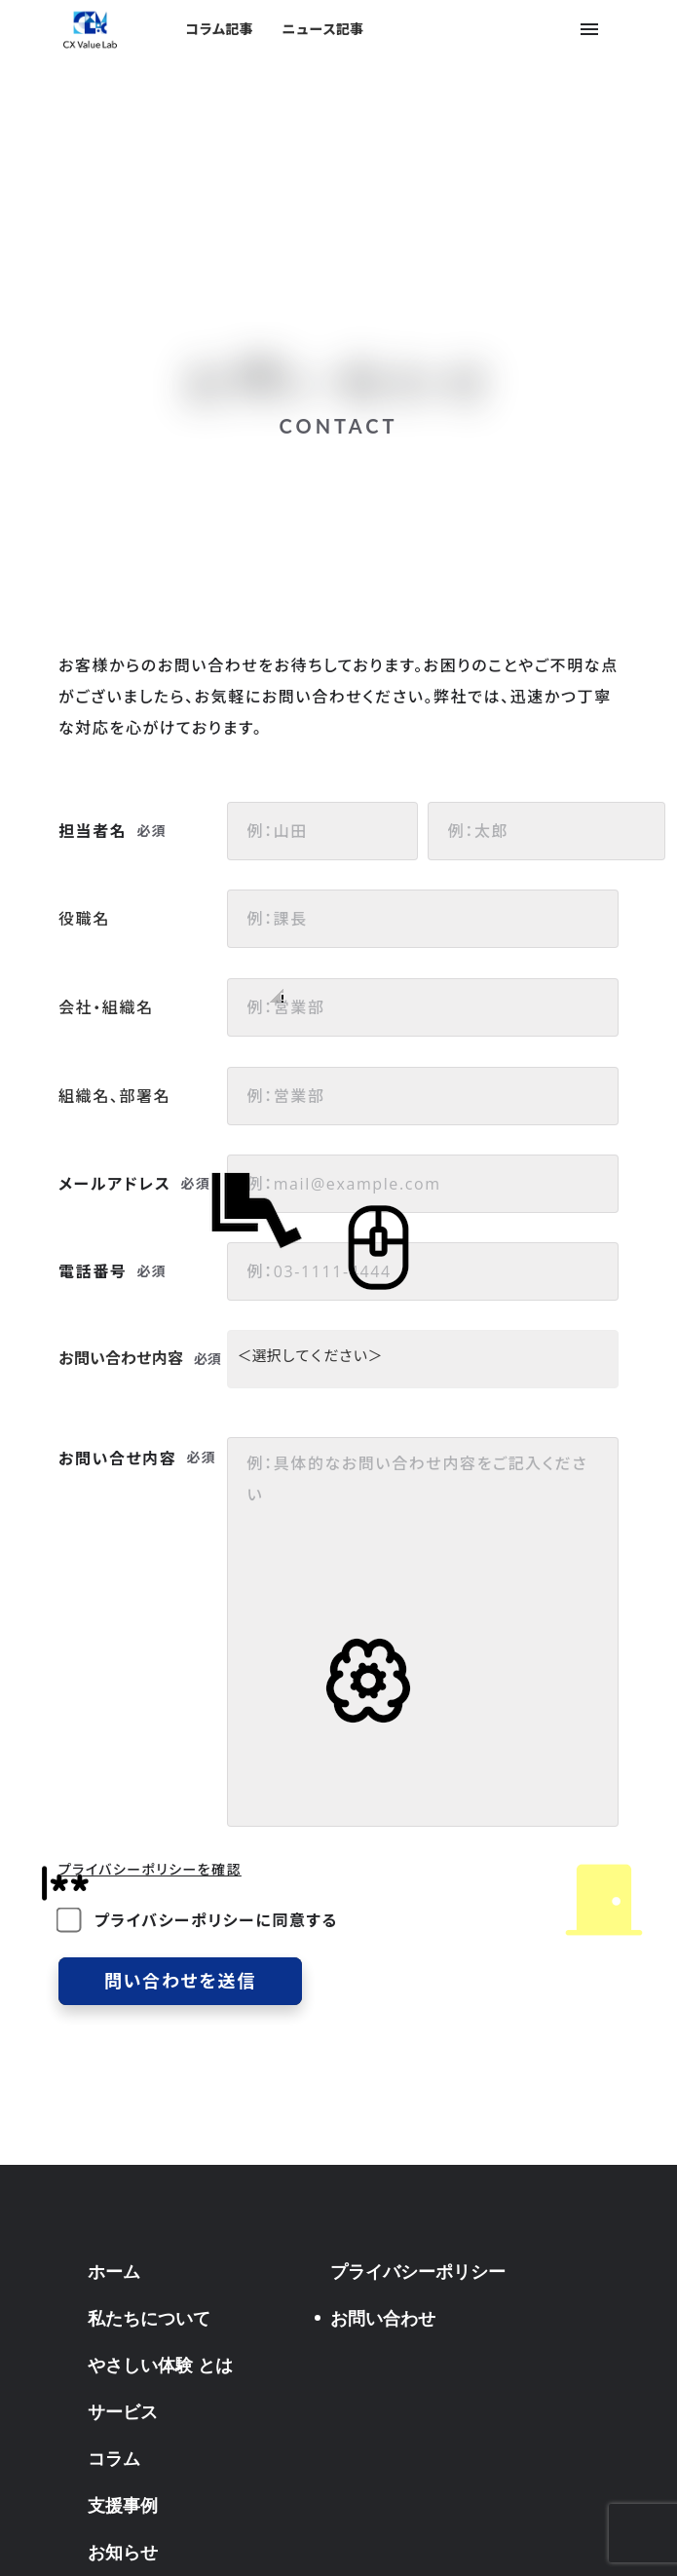 This screenshot has width=677, height=2576. I want to click on exit or log out of the application, so click(604, 1900).